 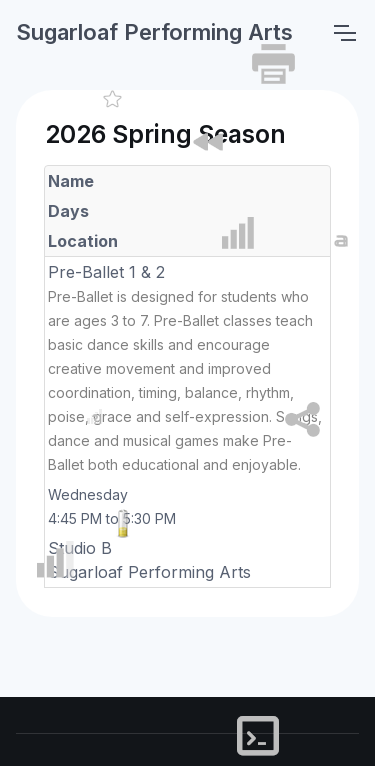 I want to click on cellular signal excellent symbol network icon, so click(x=239, y=234).